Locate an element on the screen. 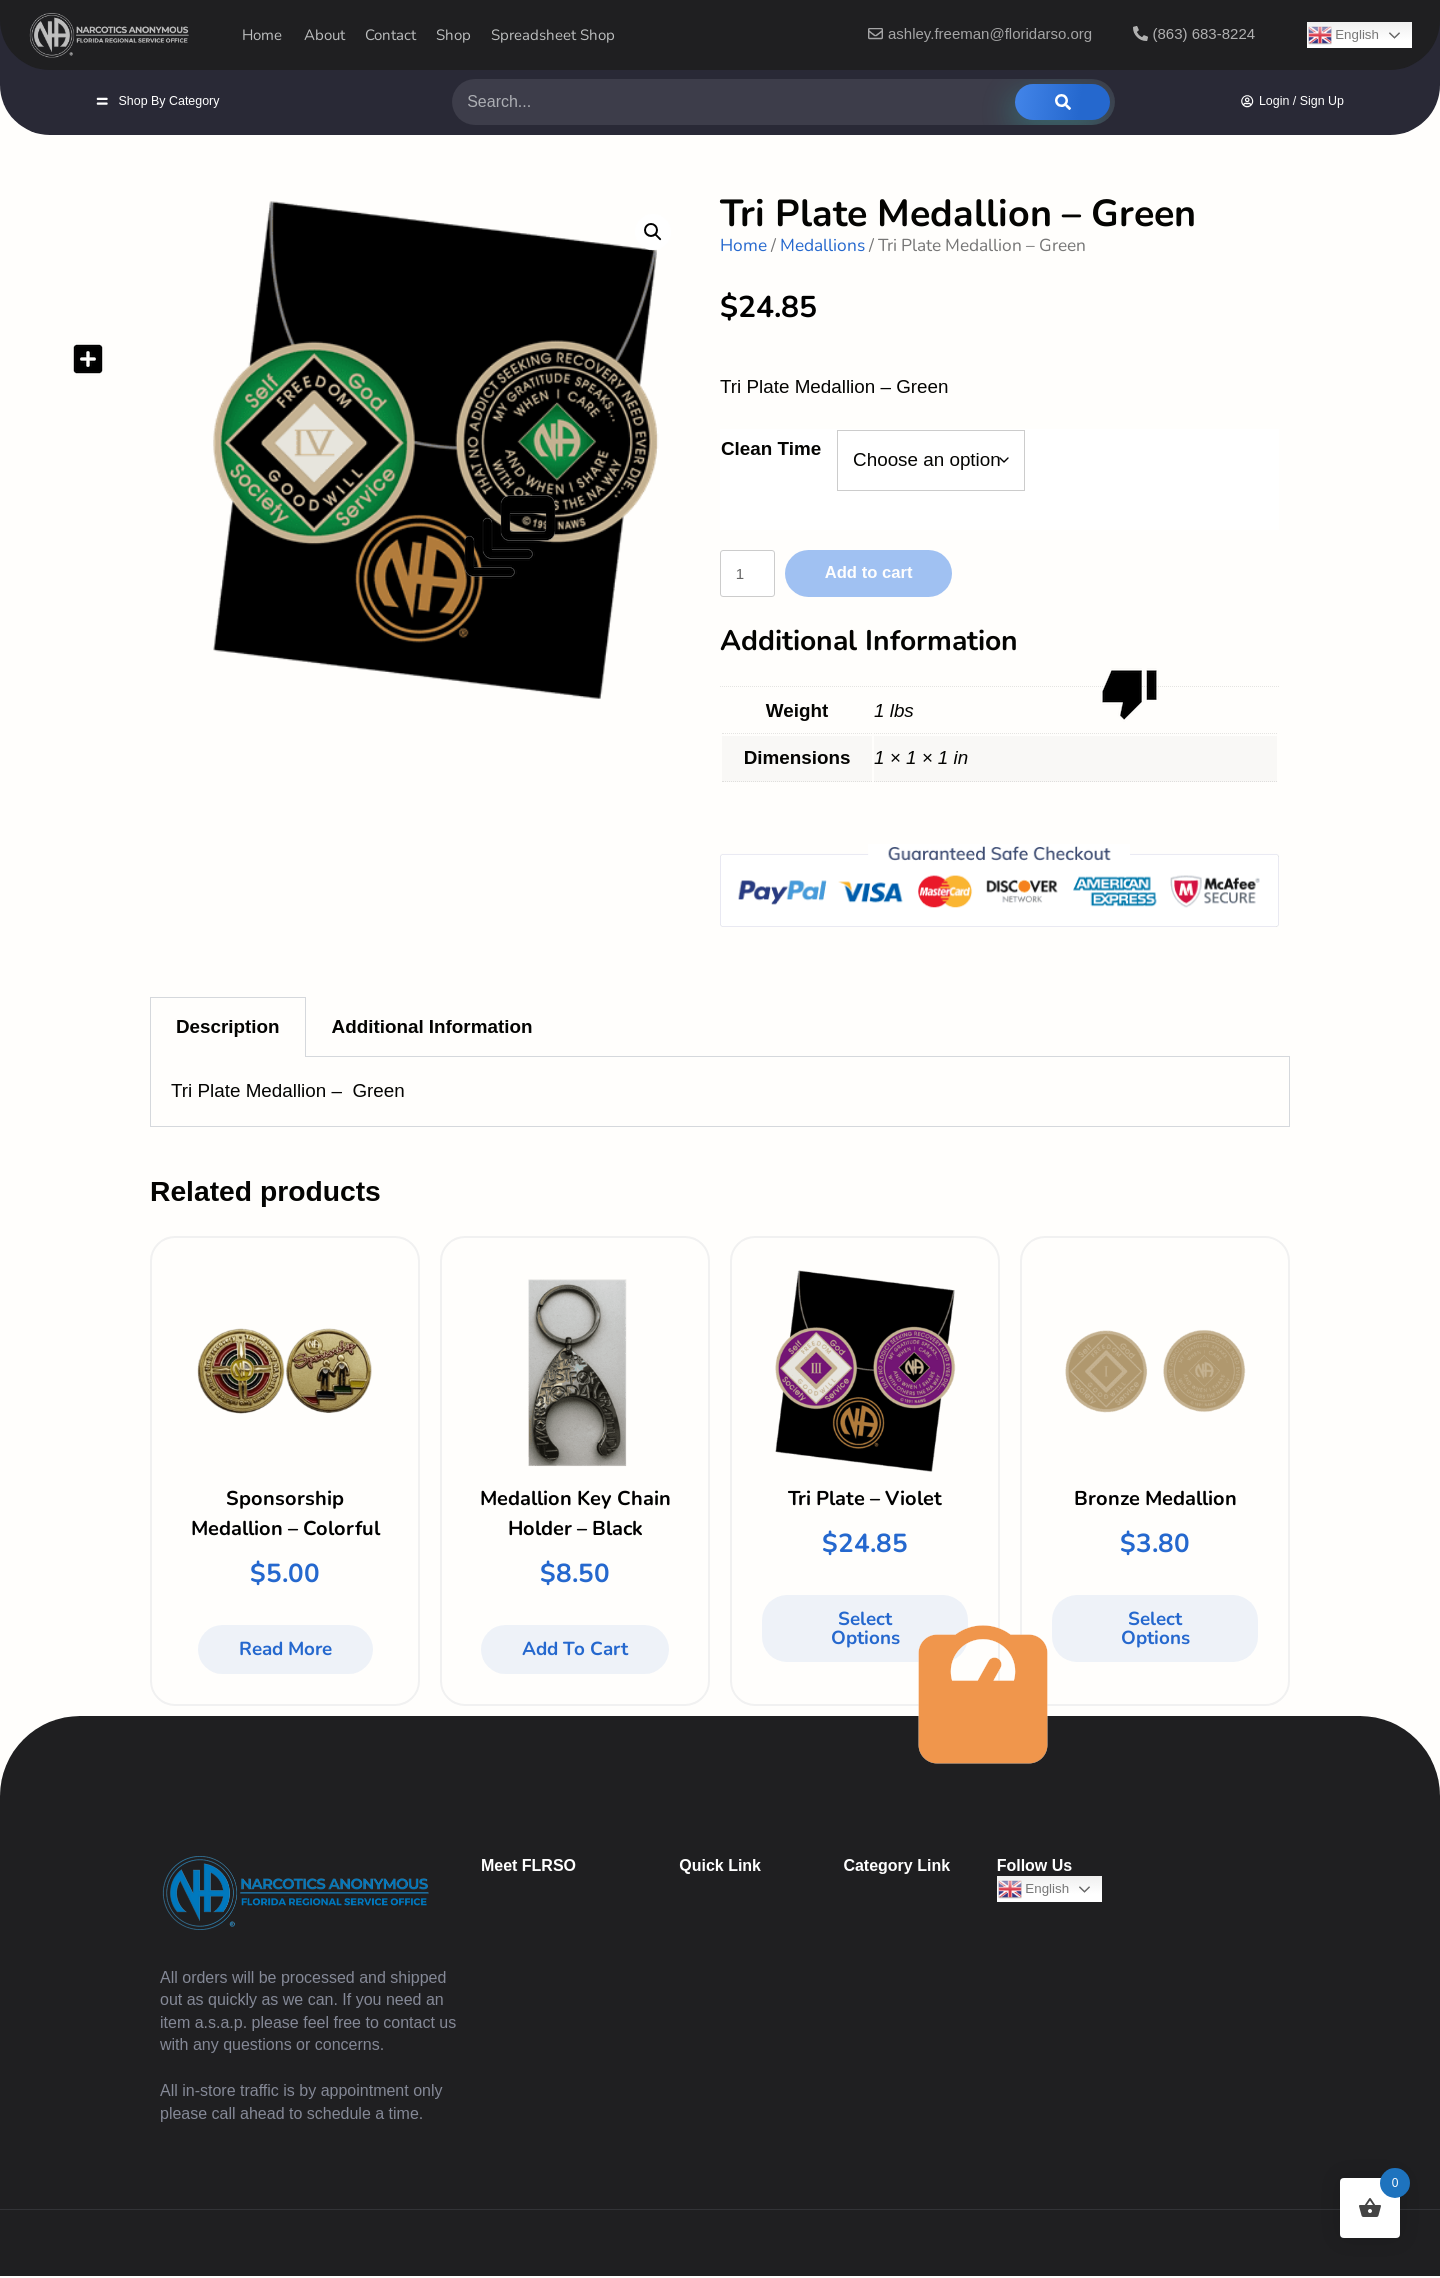  dislike or downvote content is located at coordinates (1129, 692).